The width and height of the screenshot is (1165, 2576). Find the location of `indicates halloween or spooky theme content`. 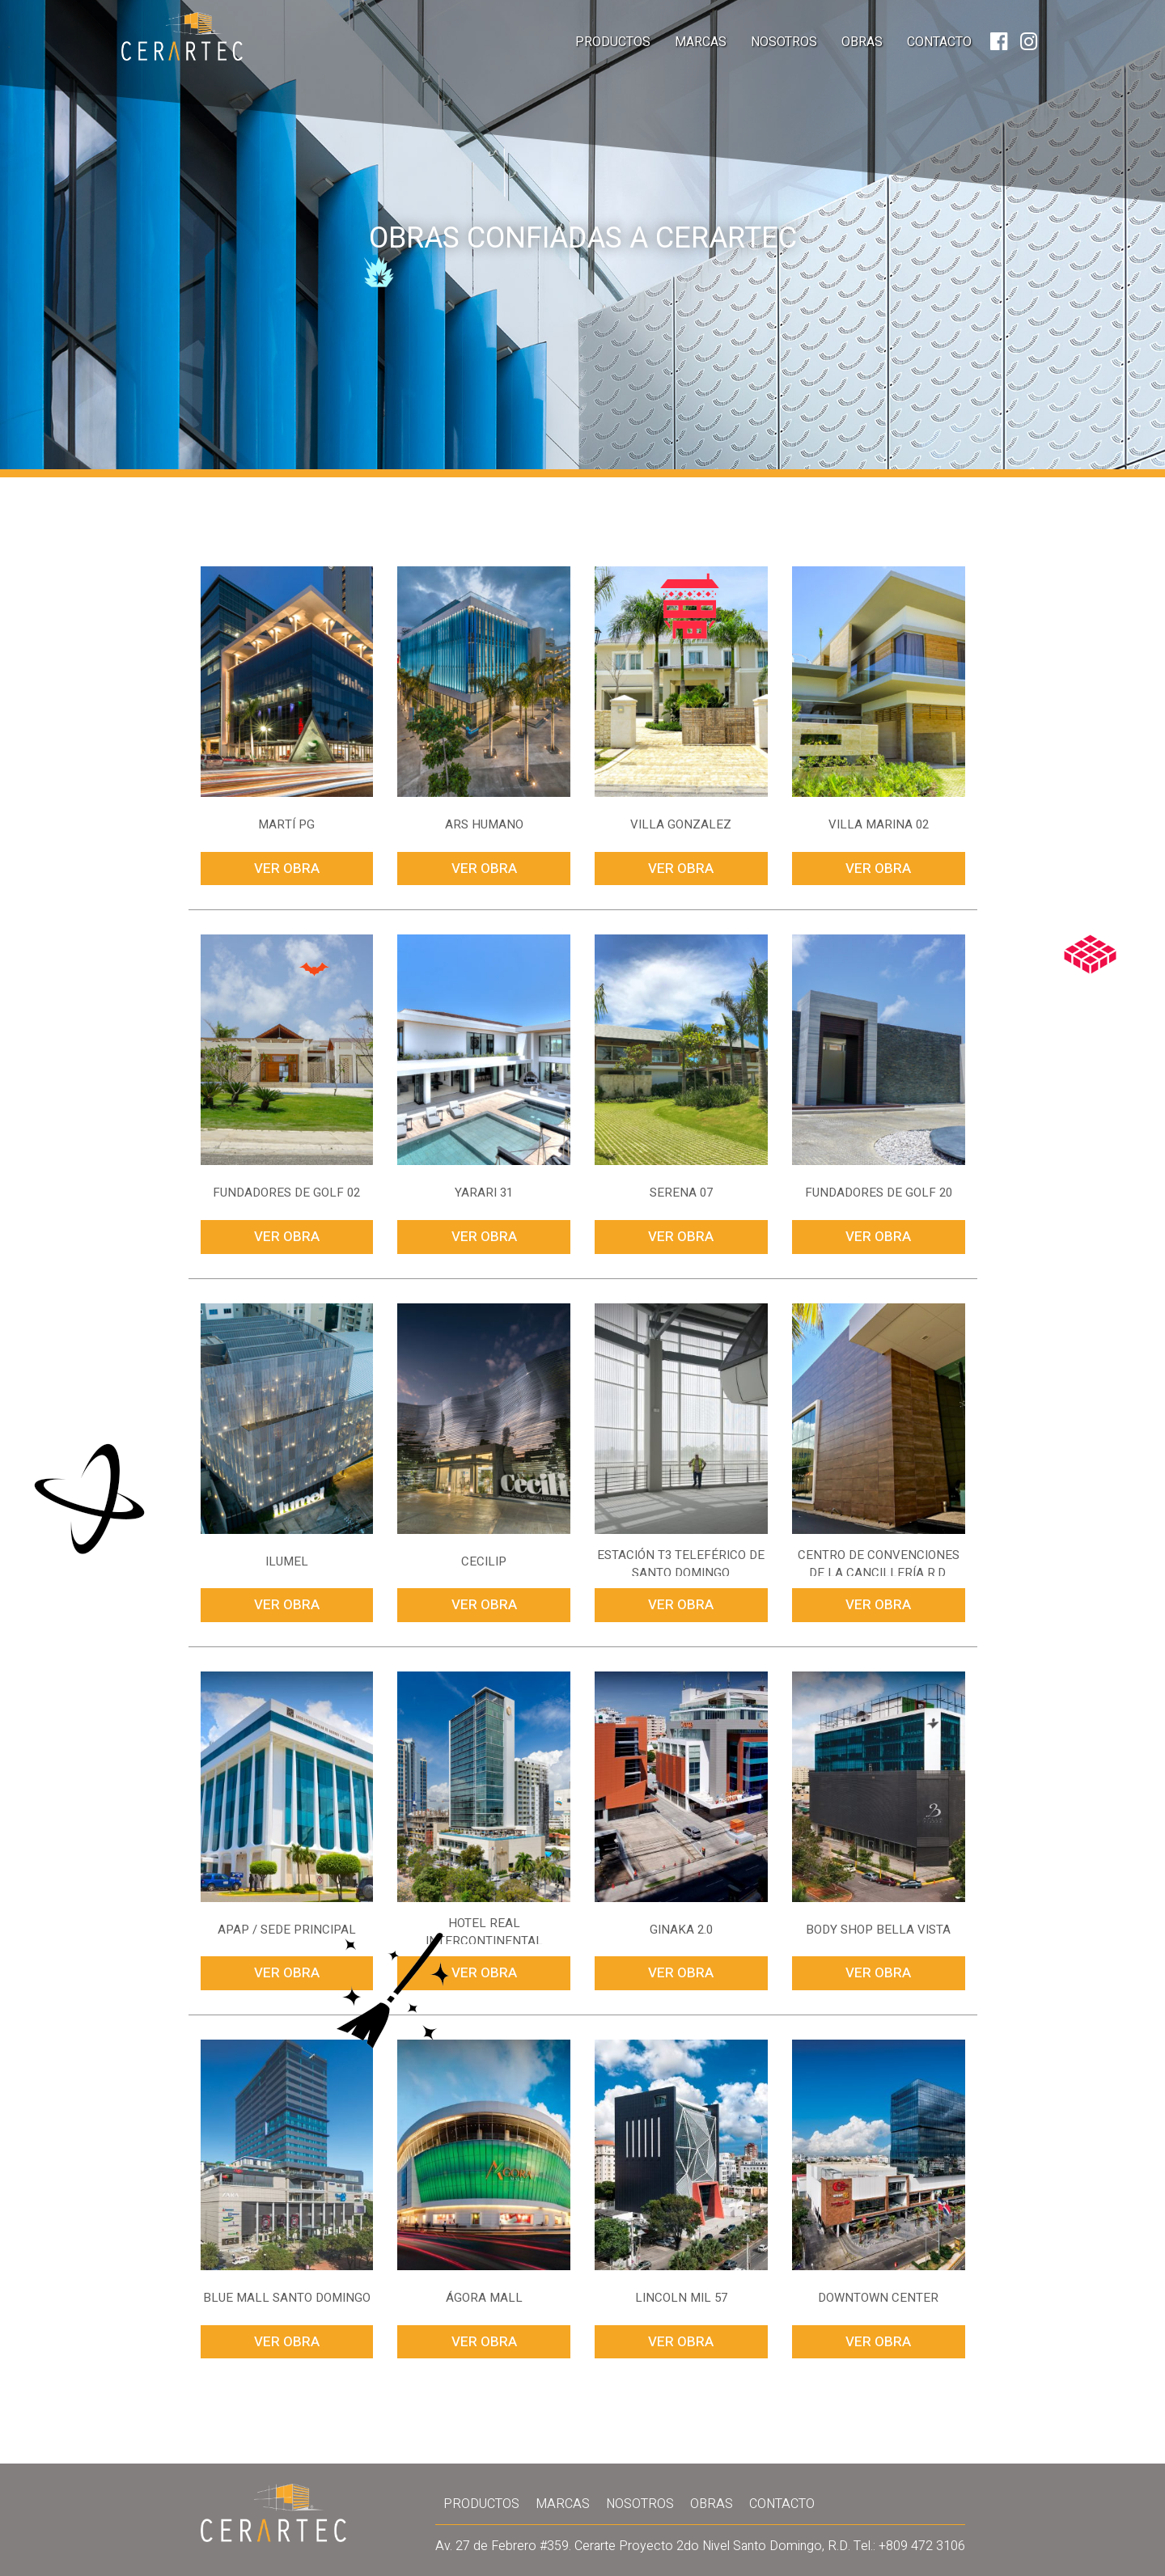

indicates halloween or spooky theme content is located at coordinates (314, 969).